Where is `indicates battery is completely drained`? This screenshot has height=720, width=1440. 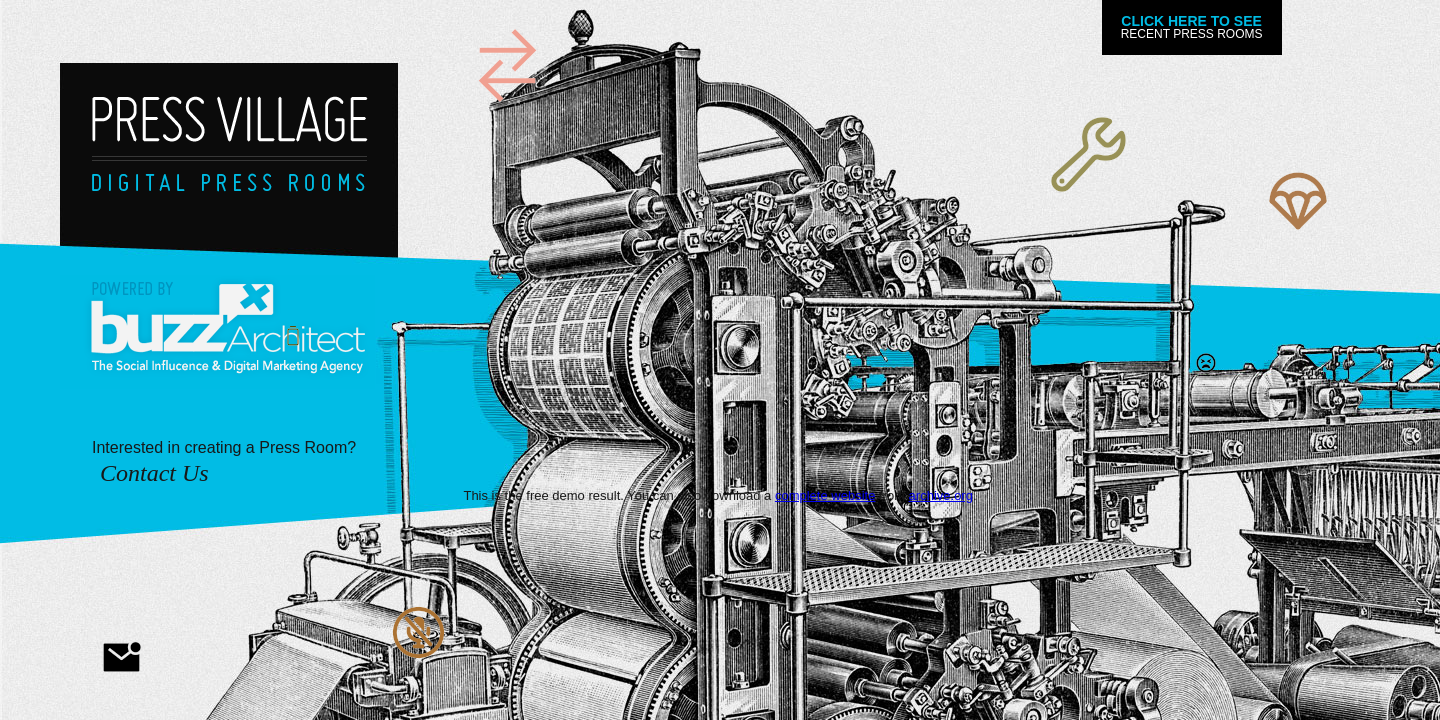 indicates battery is completely drained is located at coordinates (293, 336).